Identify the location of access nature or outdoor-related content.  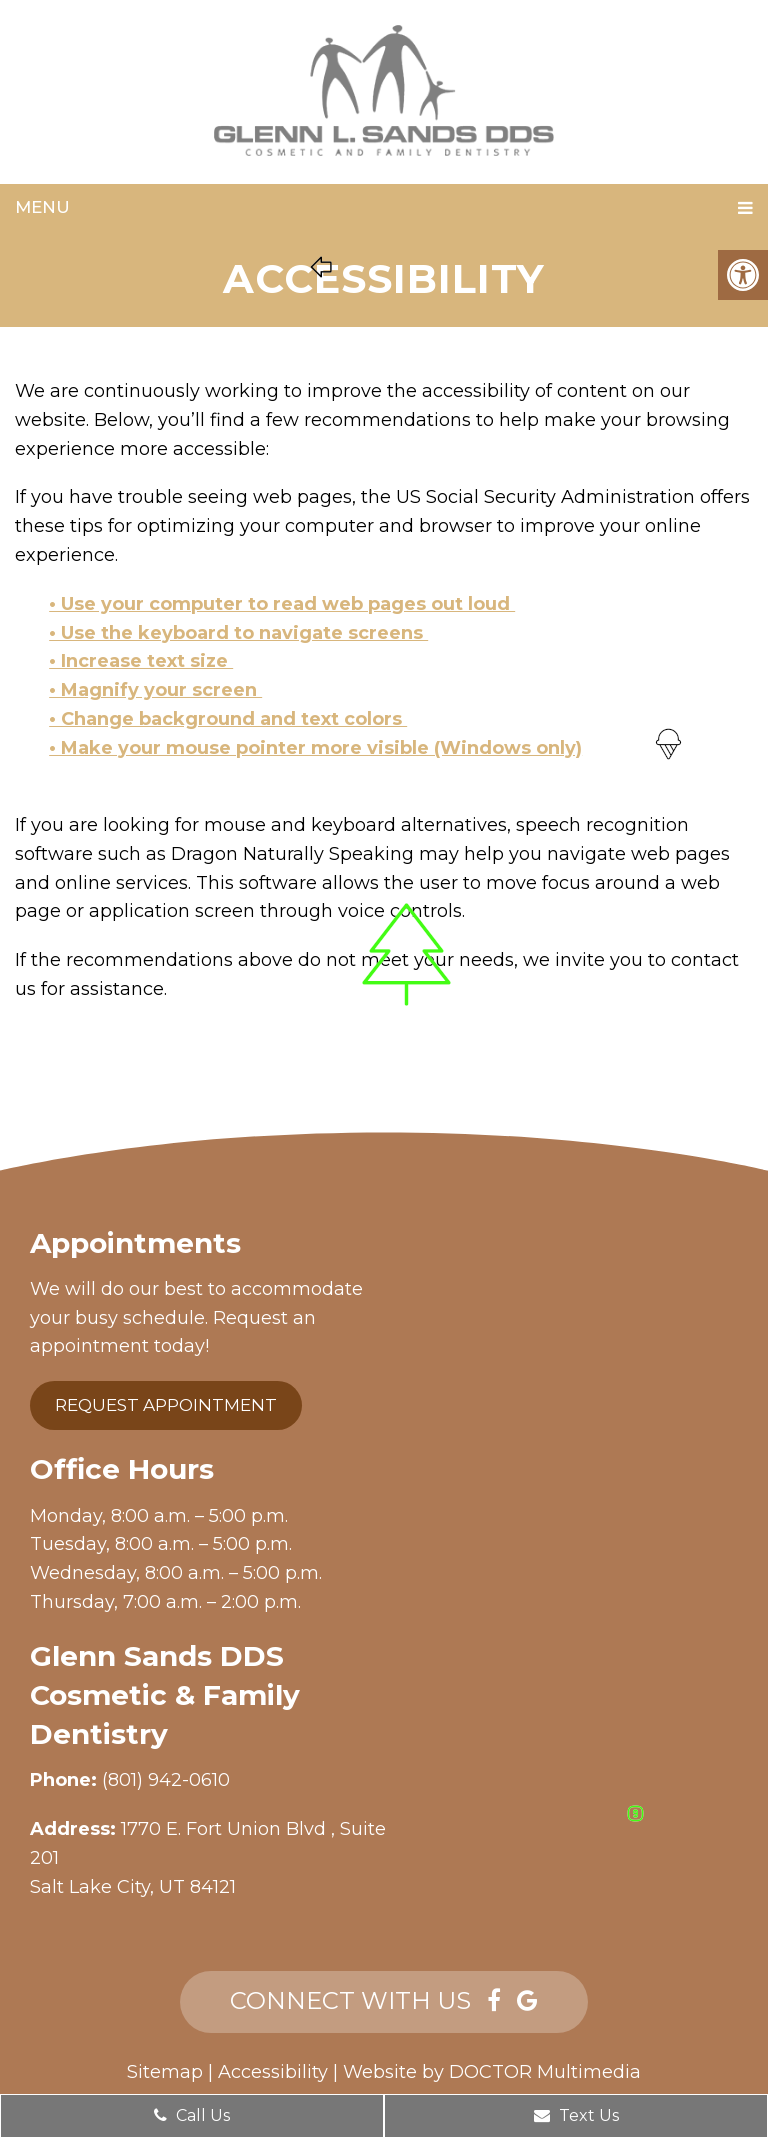
(406, 954).